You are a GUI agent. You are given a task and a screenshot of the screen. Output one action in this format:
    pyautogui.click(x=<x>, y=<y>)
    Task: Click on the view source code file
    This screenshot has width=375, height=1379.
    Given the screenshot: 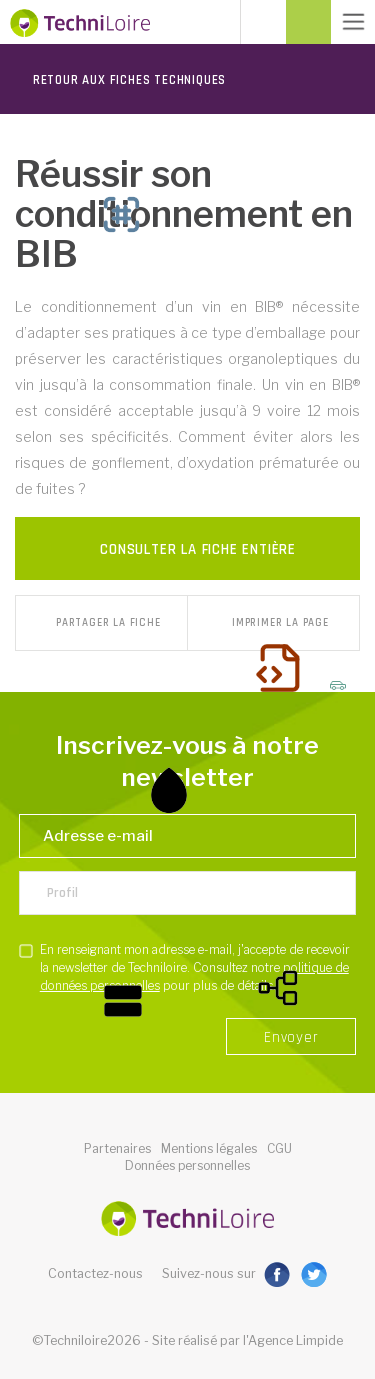 What is the action you would take?
    pyautogui.click(x=280, y=668)
    